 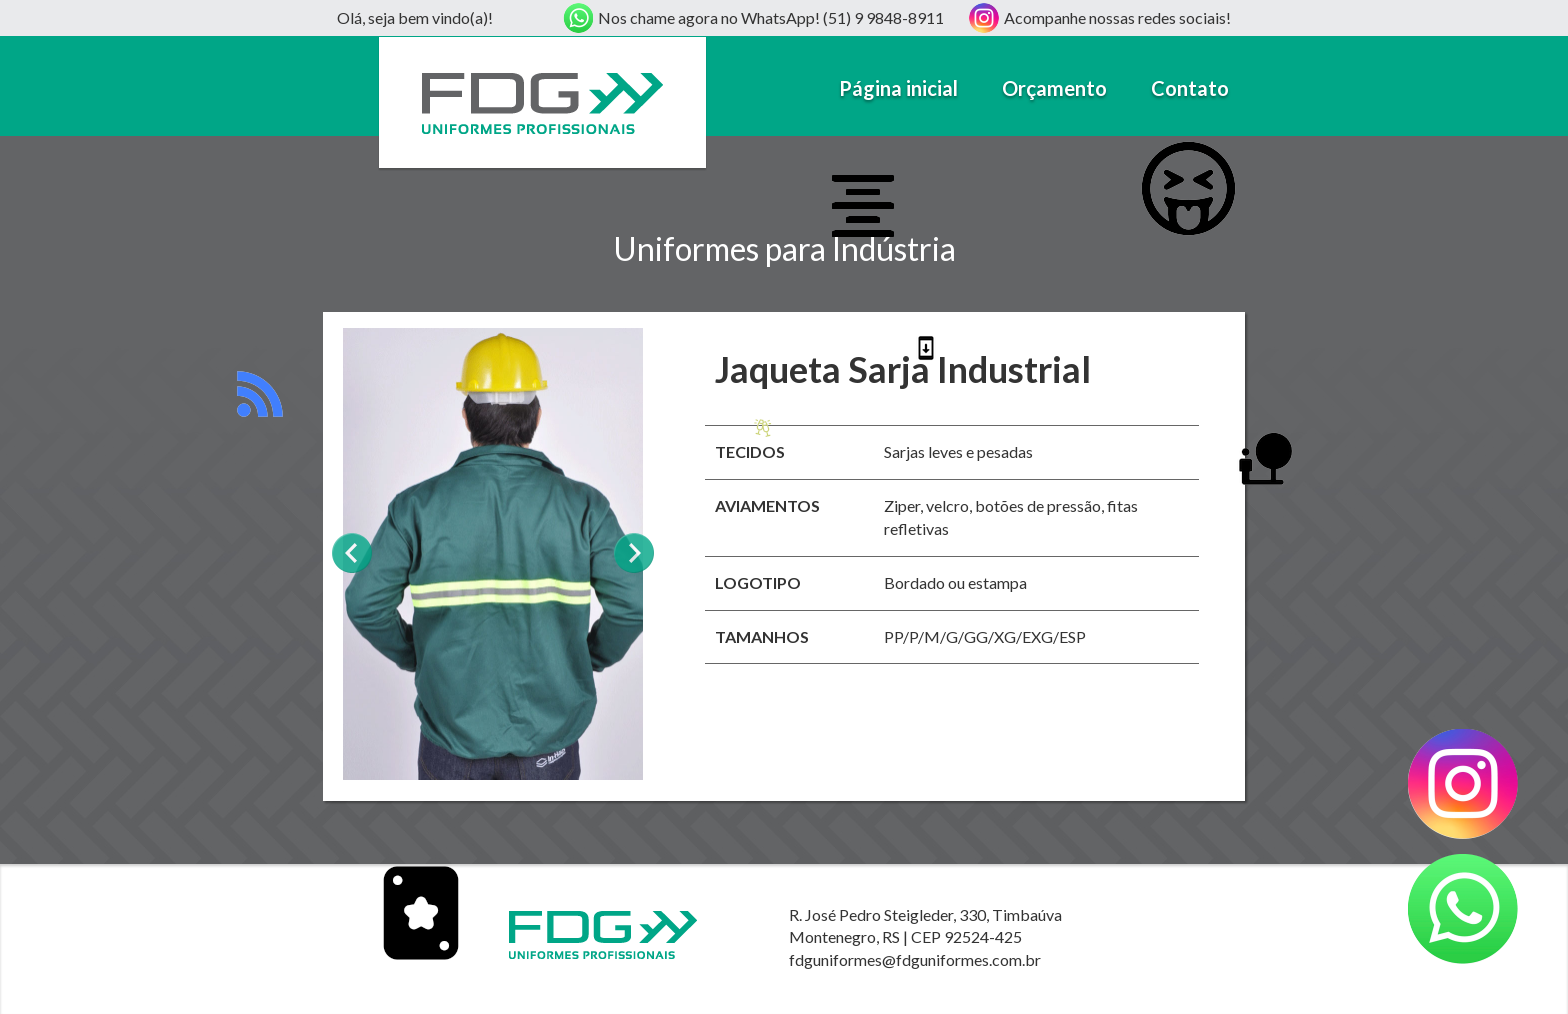 I want to click on download a system update to your device, so click(x=926, y=348).